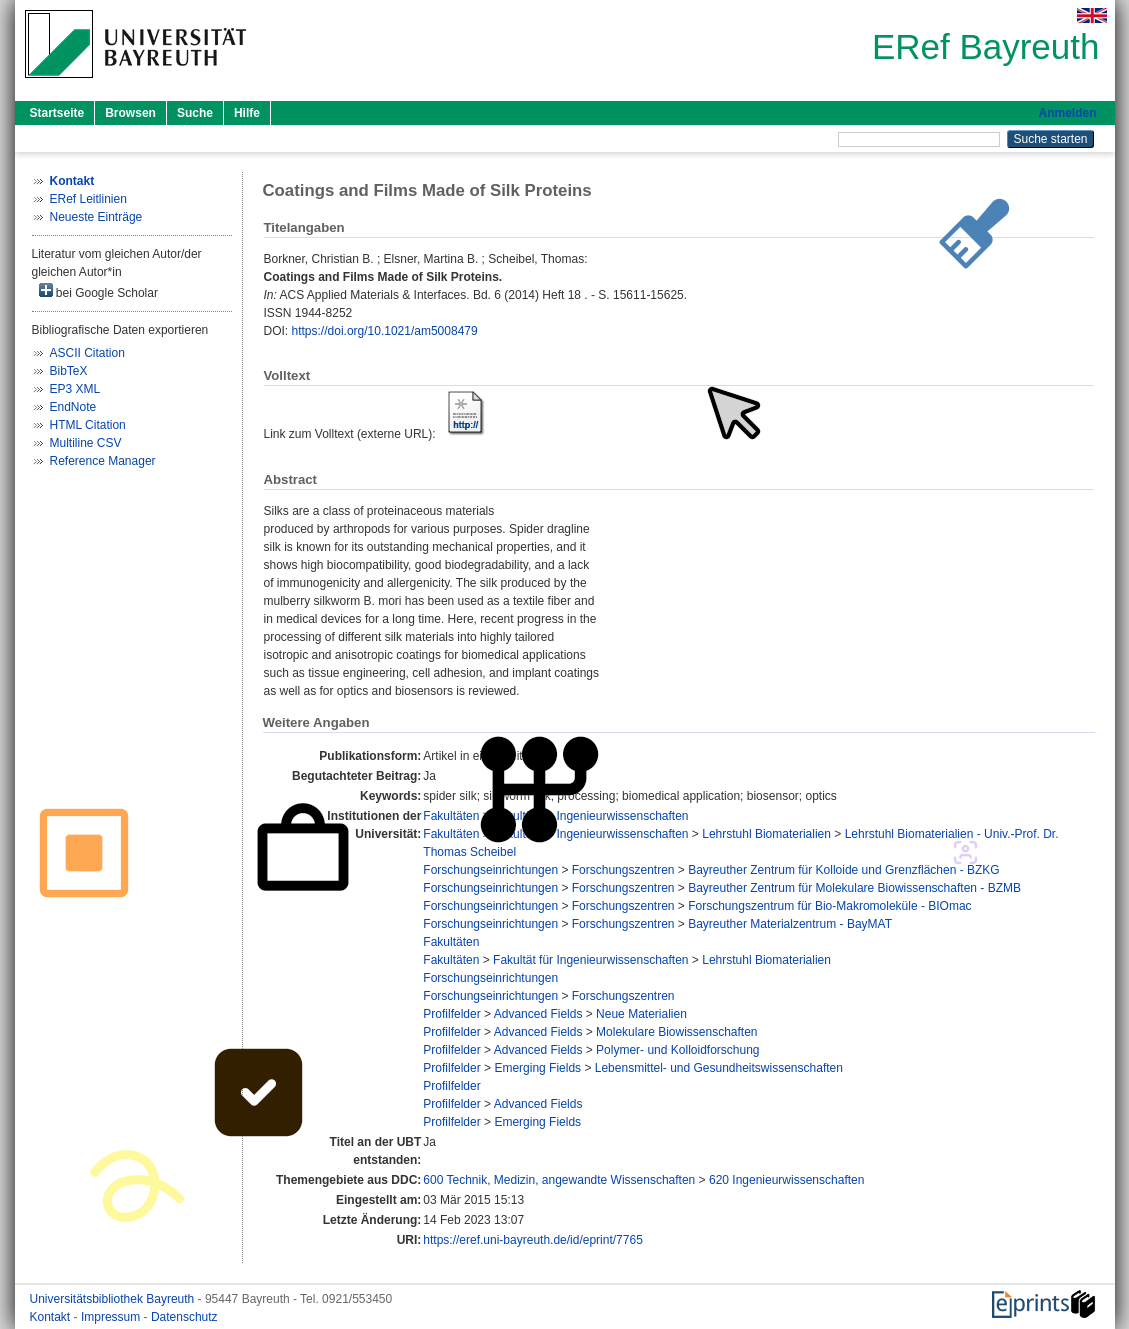 The width and height of the screenshot is (1129, 1329). I want to click on access painting or drawing tools, so click(975, 232).